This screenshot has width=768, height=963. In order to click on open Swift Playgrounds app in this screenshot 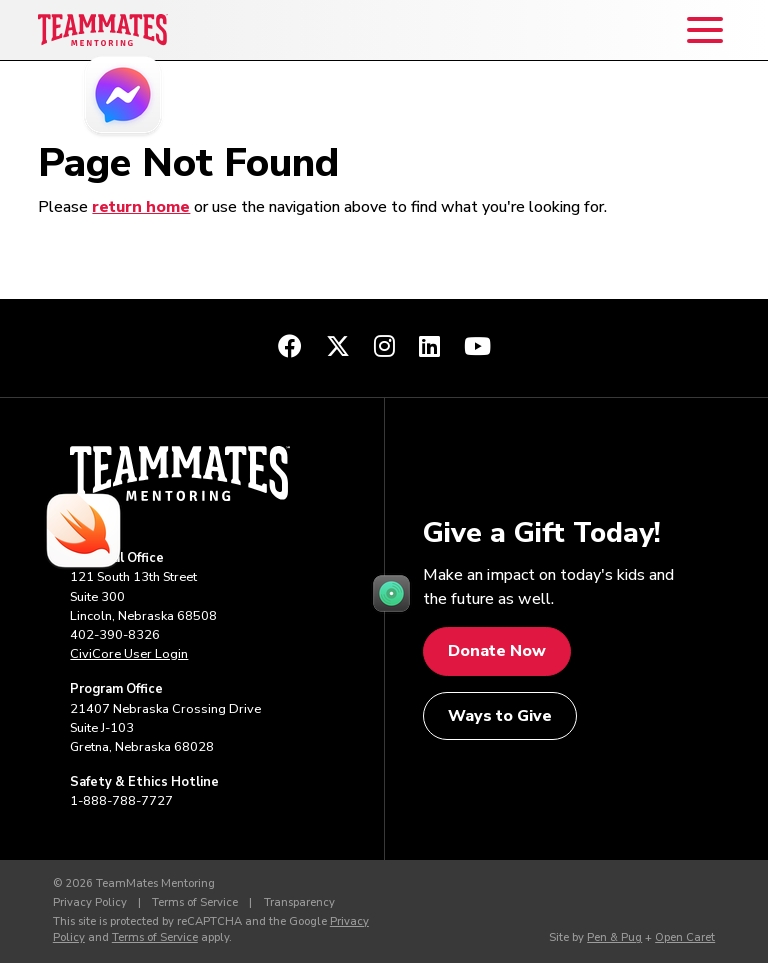, I will do `click(83, 530)`.